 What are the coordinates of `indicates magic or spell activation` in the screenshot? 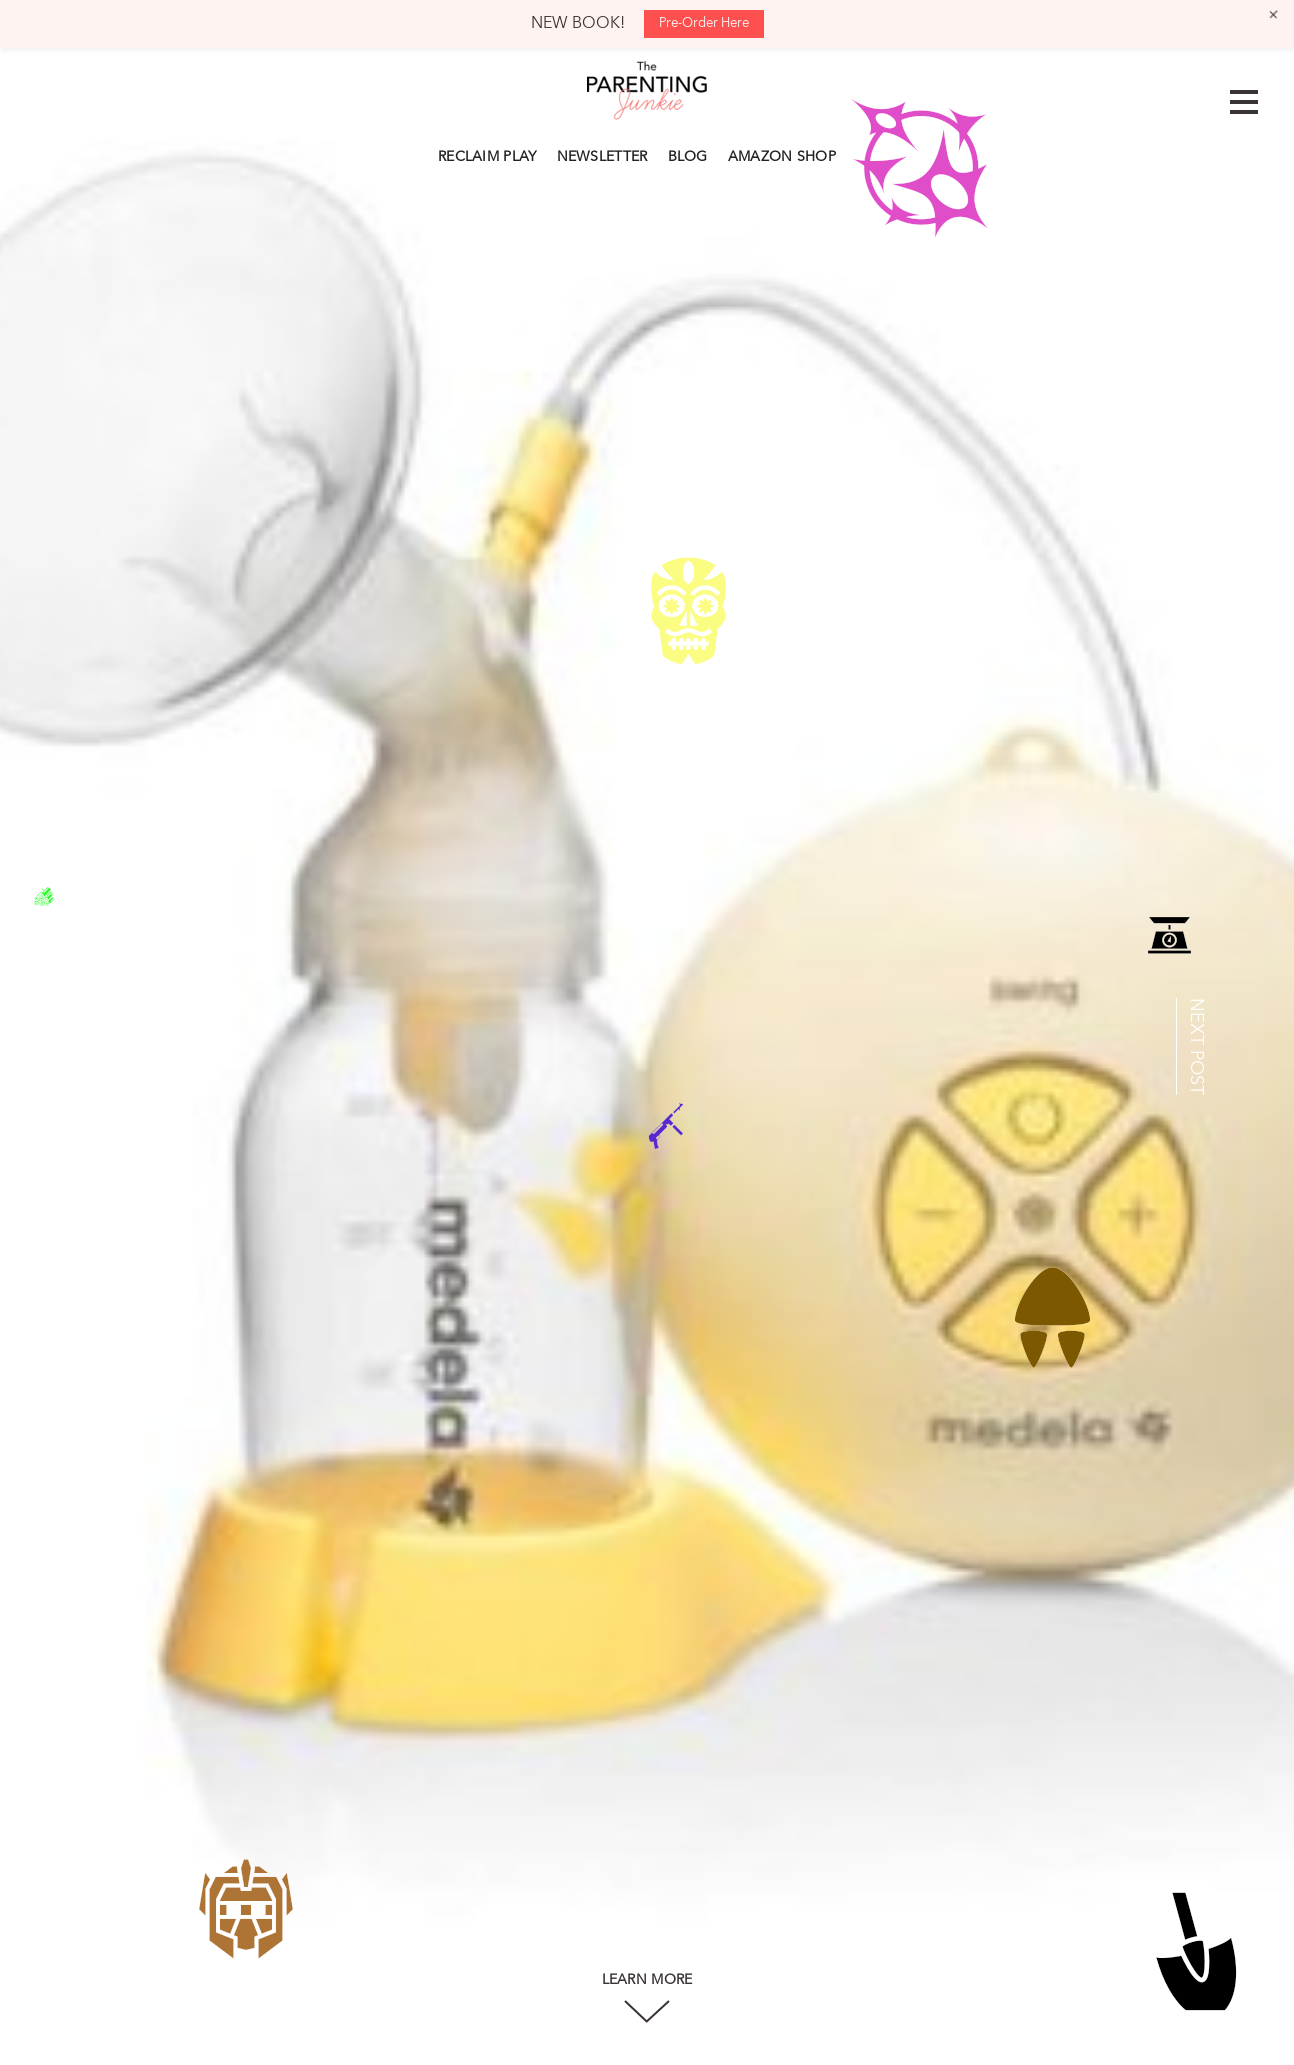 It's located at (920, 166).